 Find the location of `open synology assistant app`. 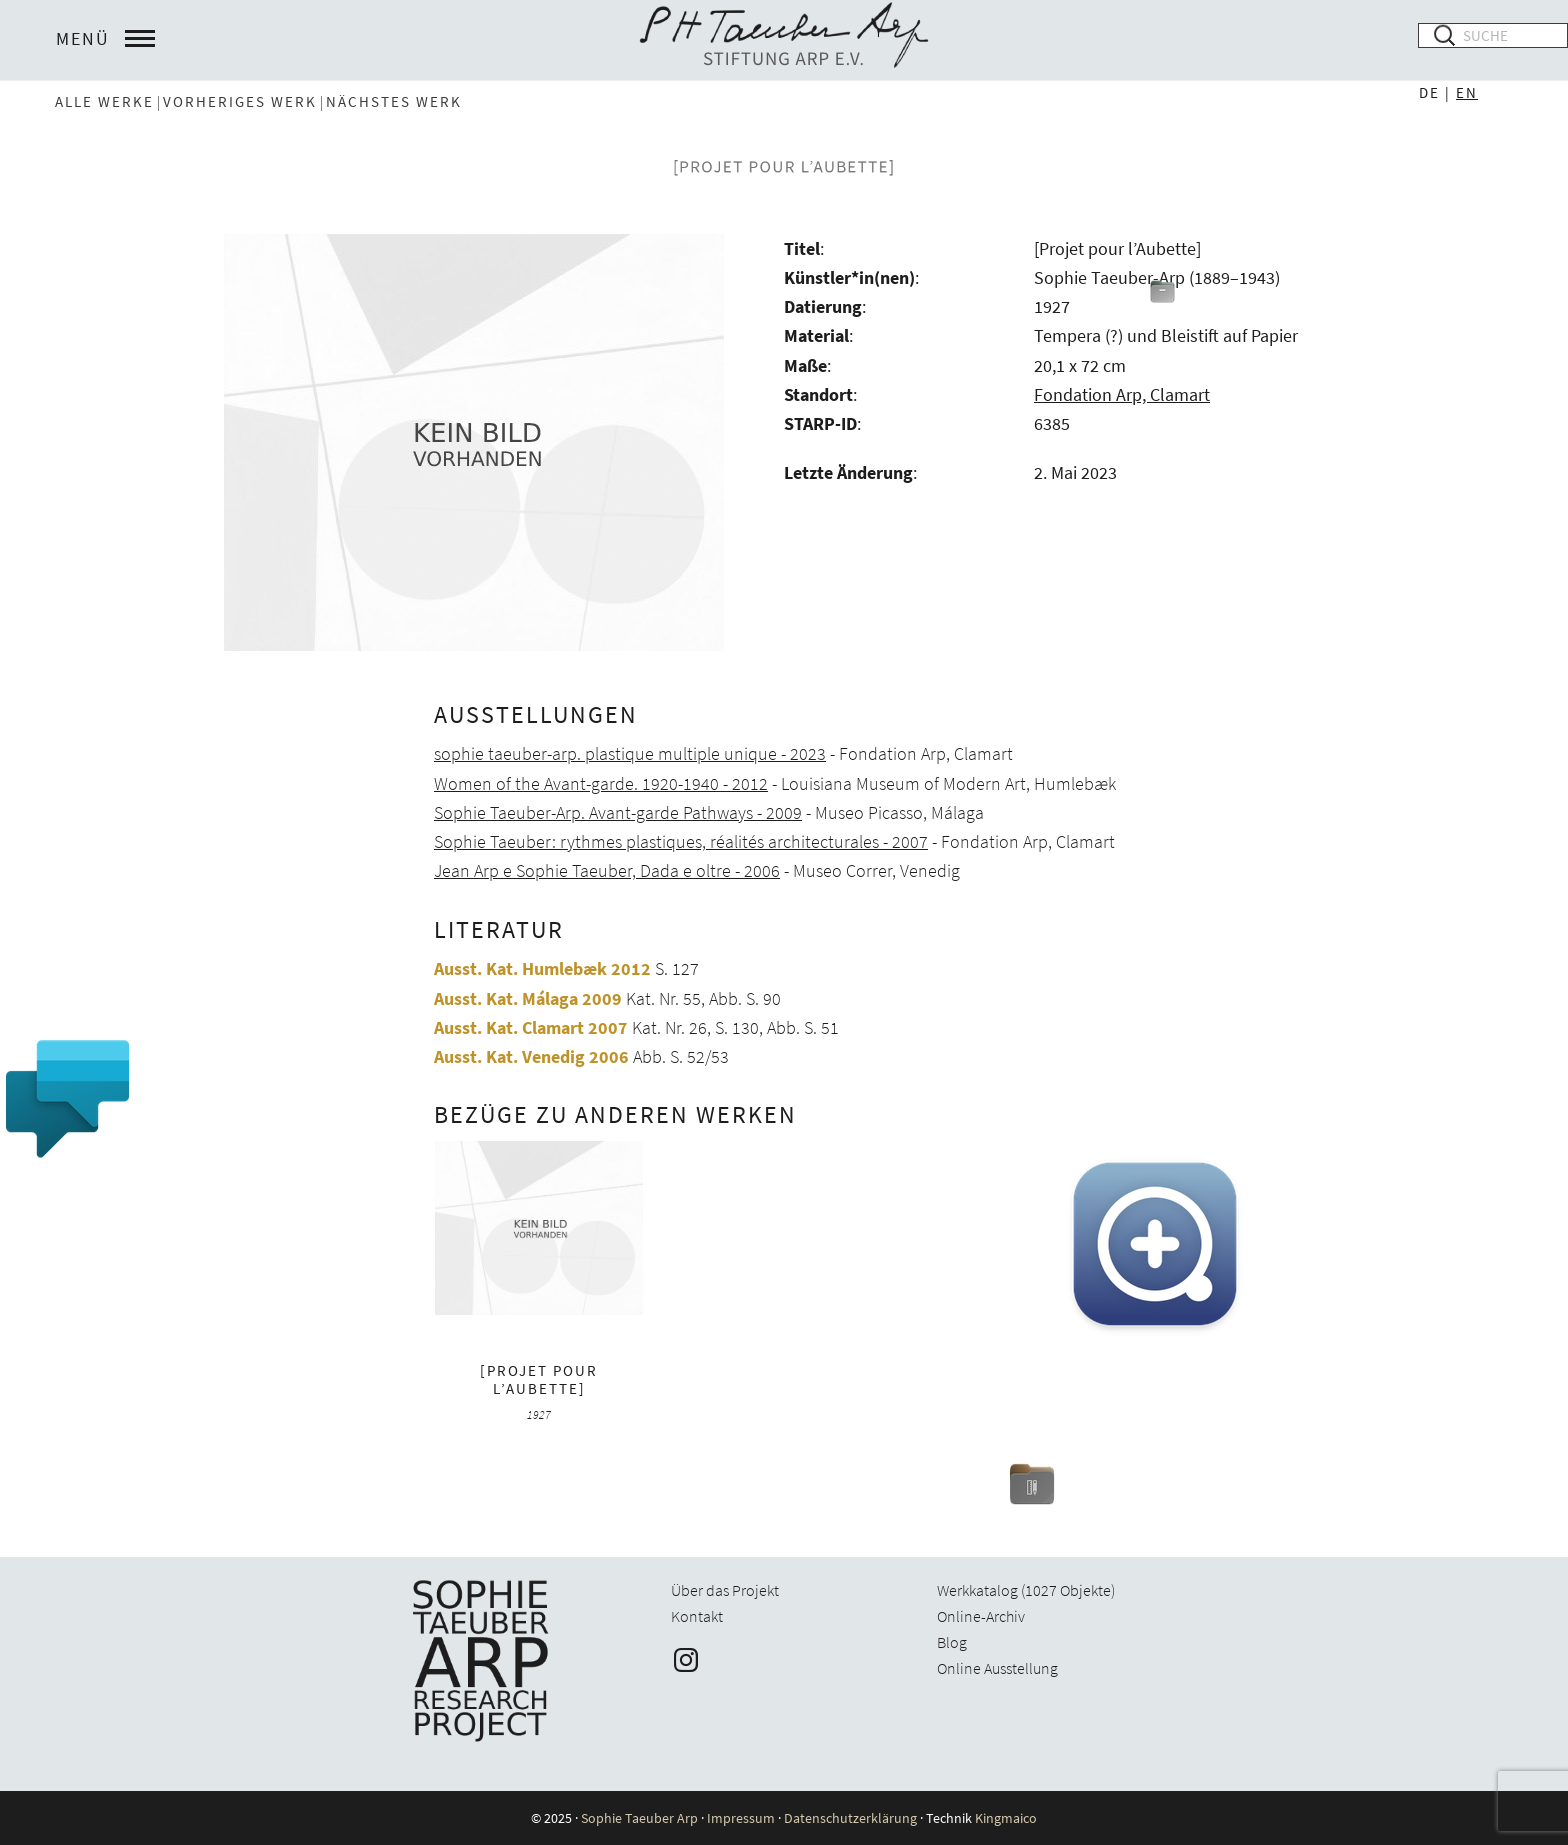

open synology assistant app is located at coordinates (1155, 1244).